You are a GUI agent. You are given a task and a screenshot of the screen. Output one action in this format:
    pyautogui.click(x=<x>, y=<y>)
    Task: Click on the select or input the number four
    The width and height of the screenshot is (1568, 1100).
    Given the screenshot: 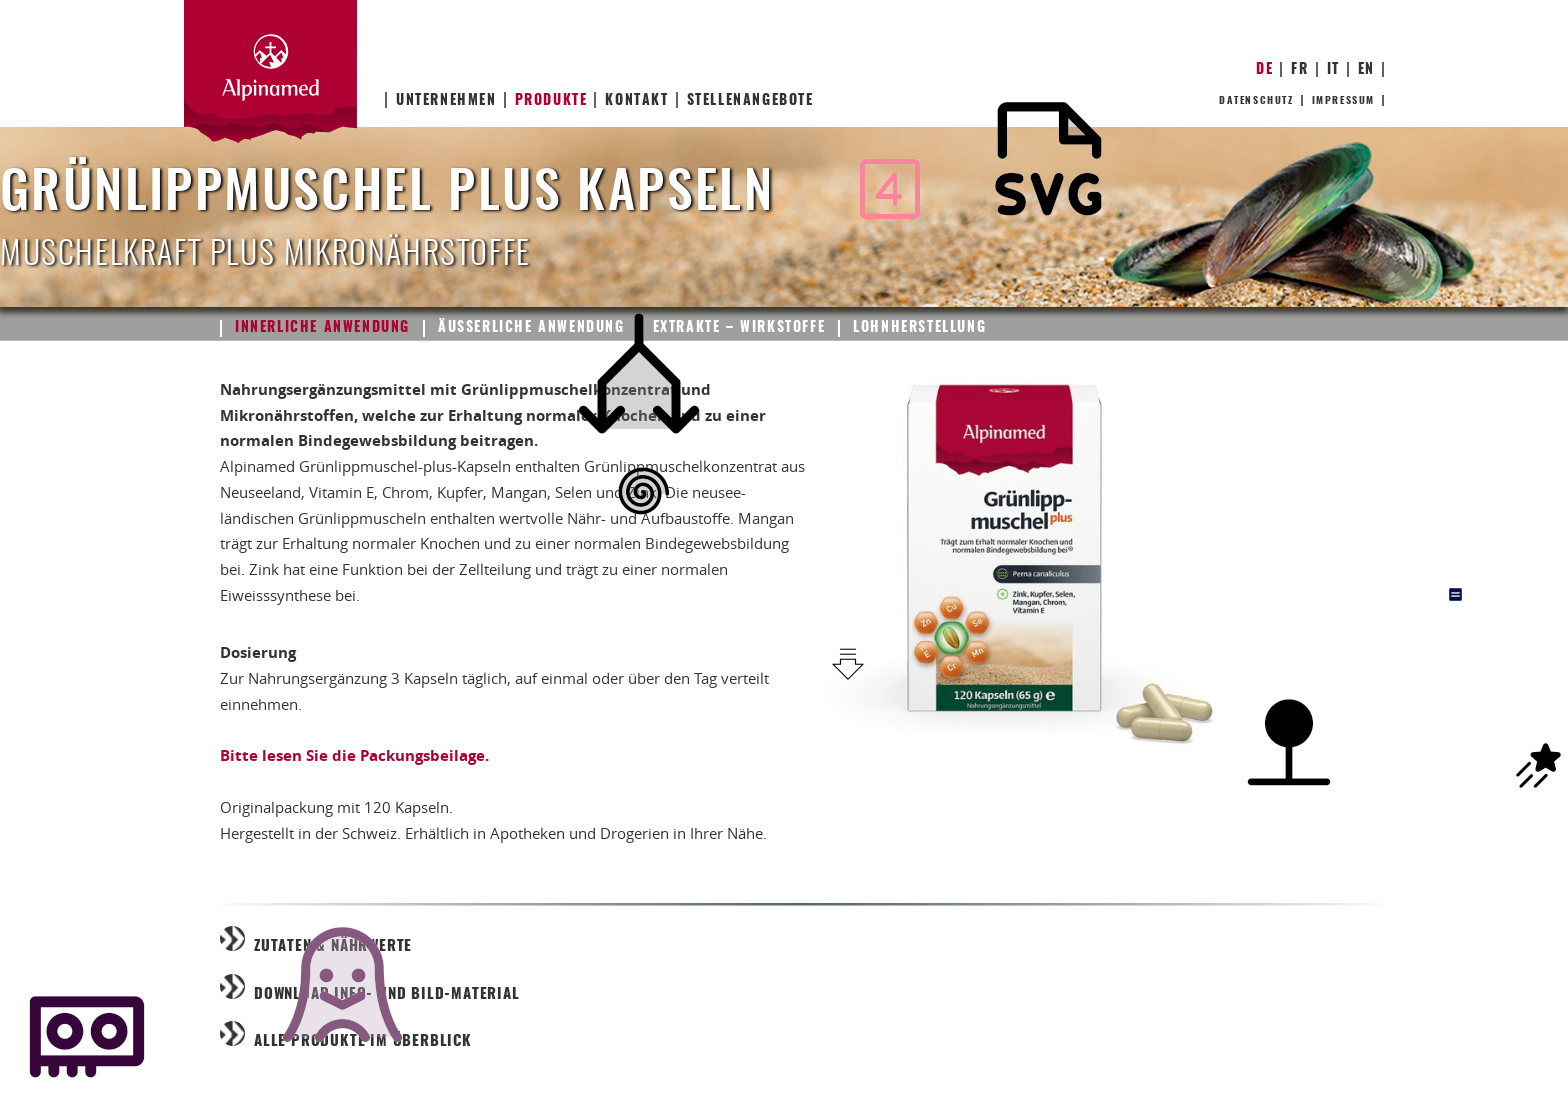 What is the action you would take?
    pyautogui.click(x=890, y=189)
    